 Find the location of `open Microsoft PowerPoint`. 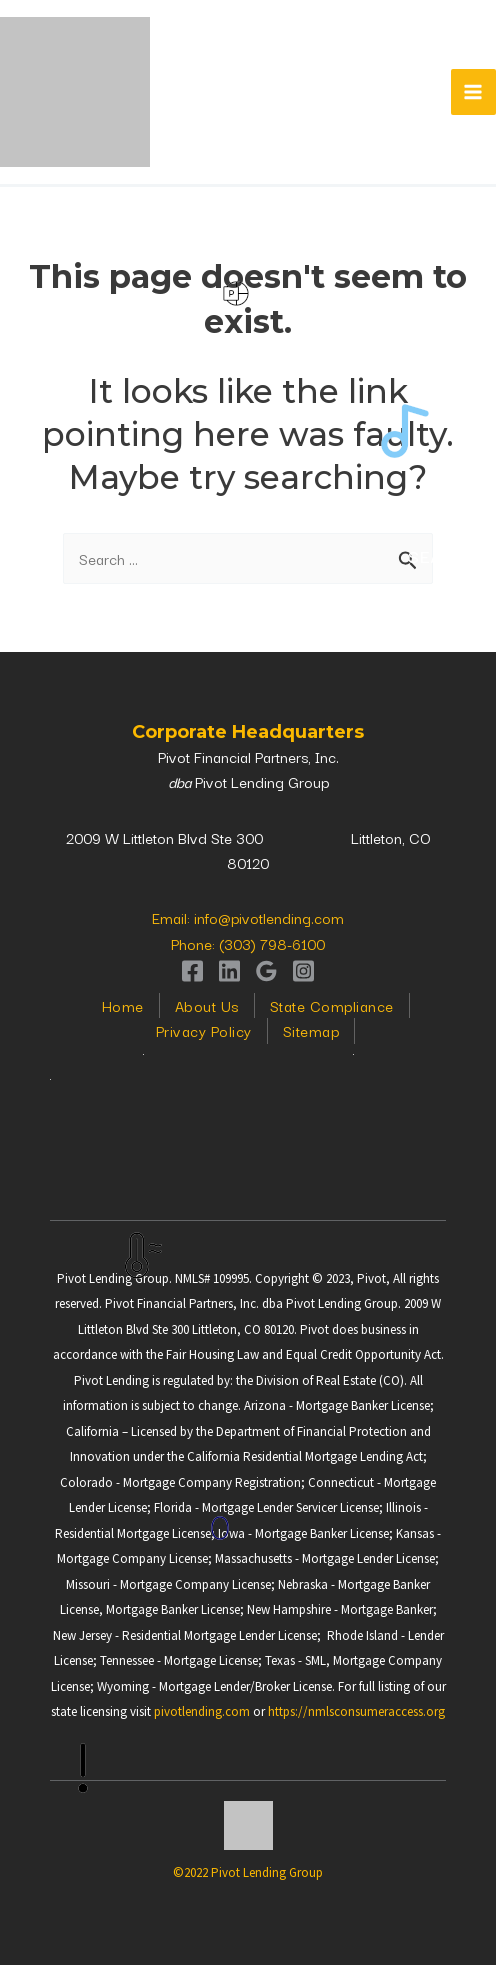

open Microsoft PowerPoint is located at coordinates (235, 293).